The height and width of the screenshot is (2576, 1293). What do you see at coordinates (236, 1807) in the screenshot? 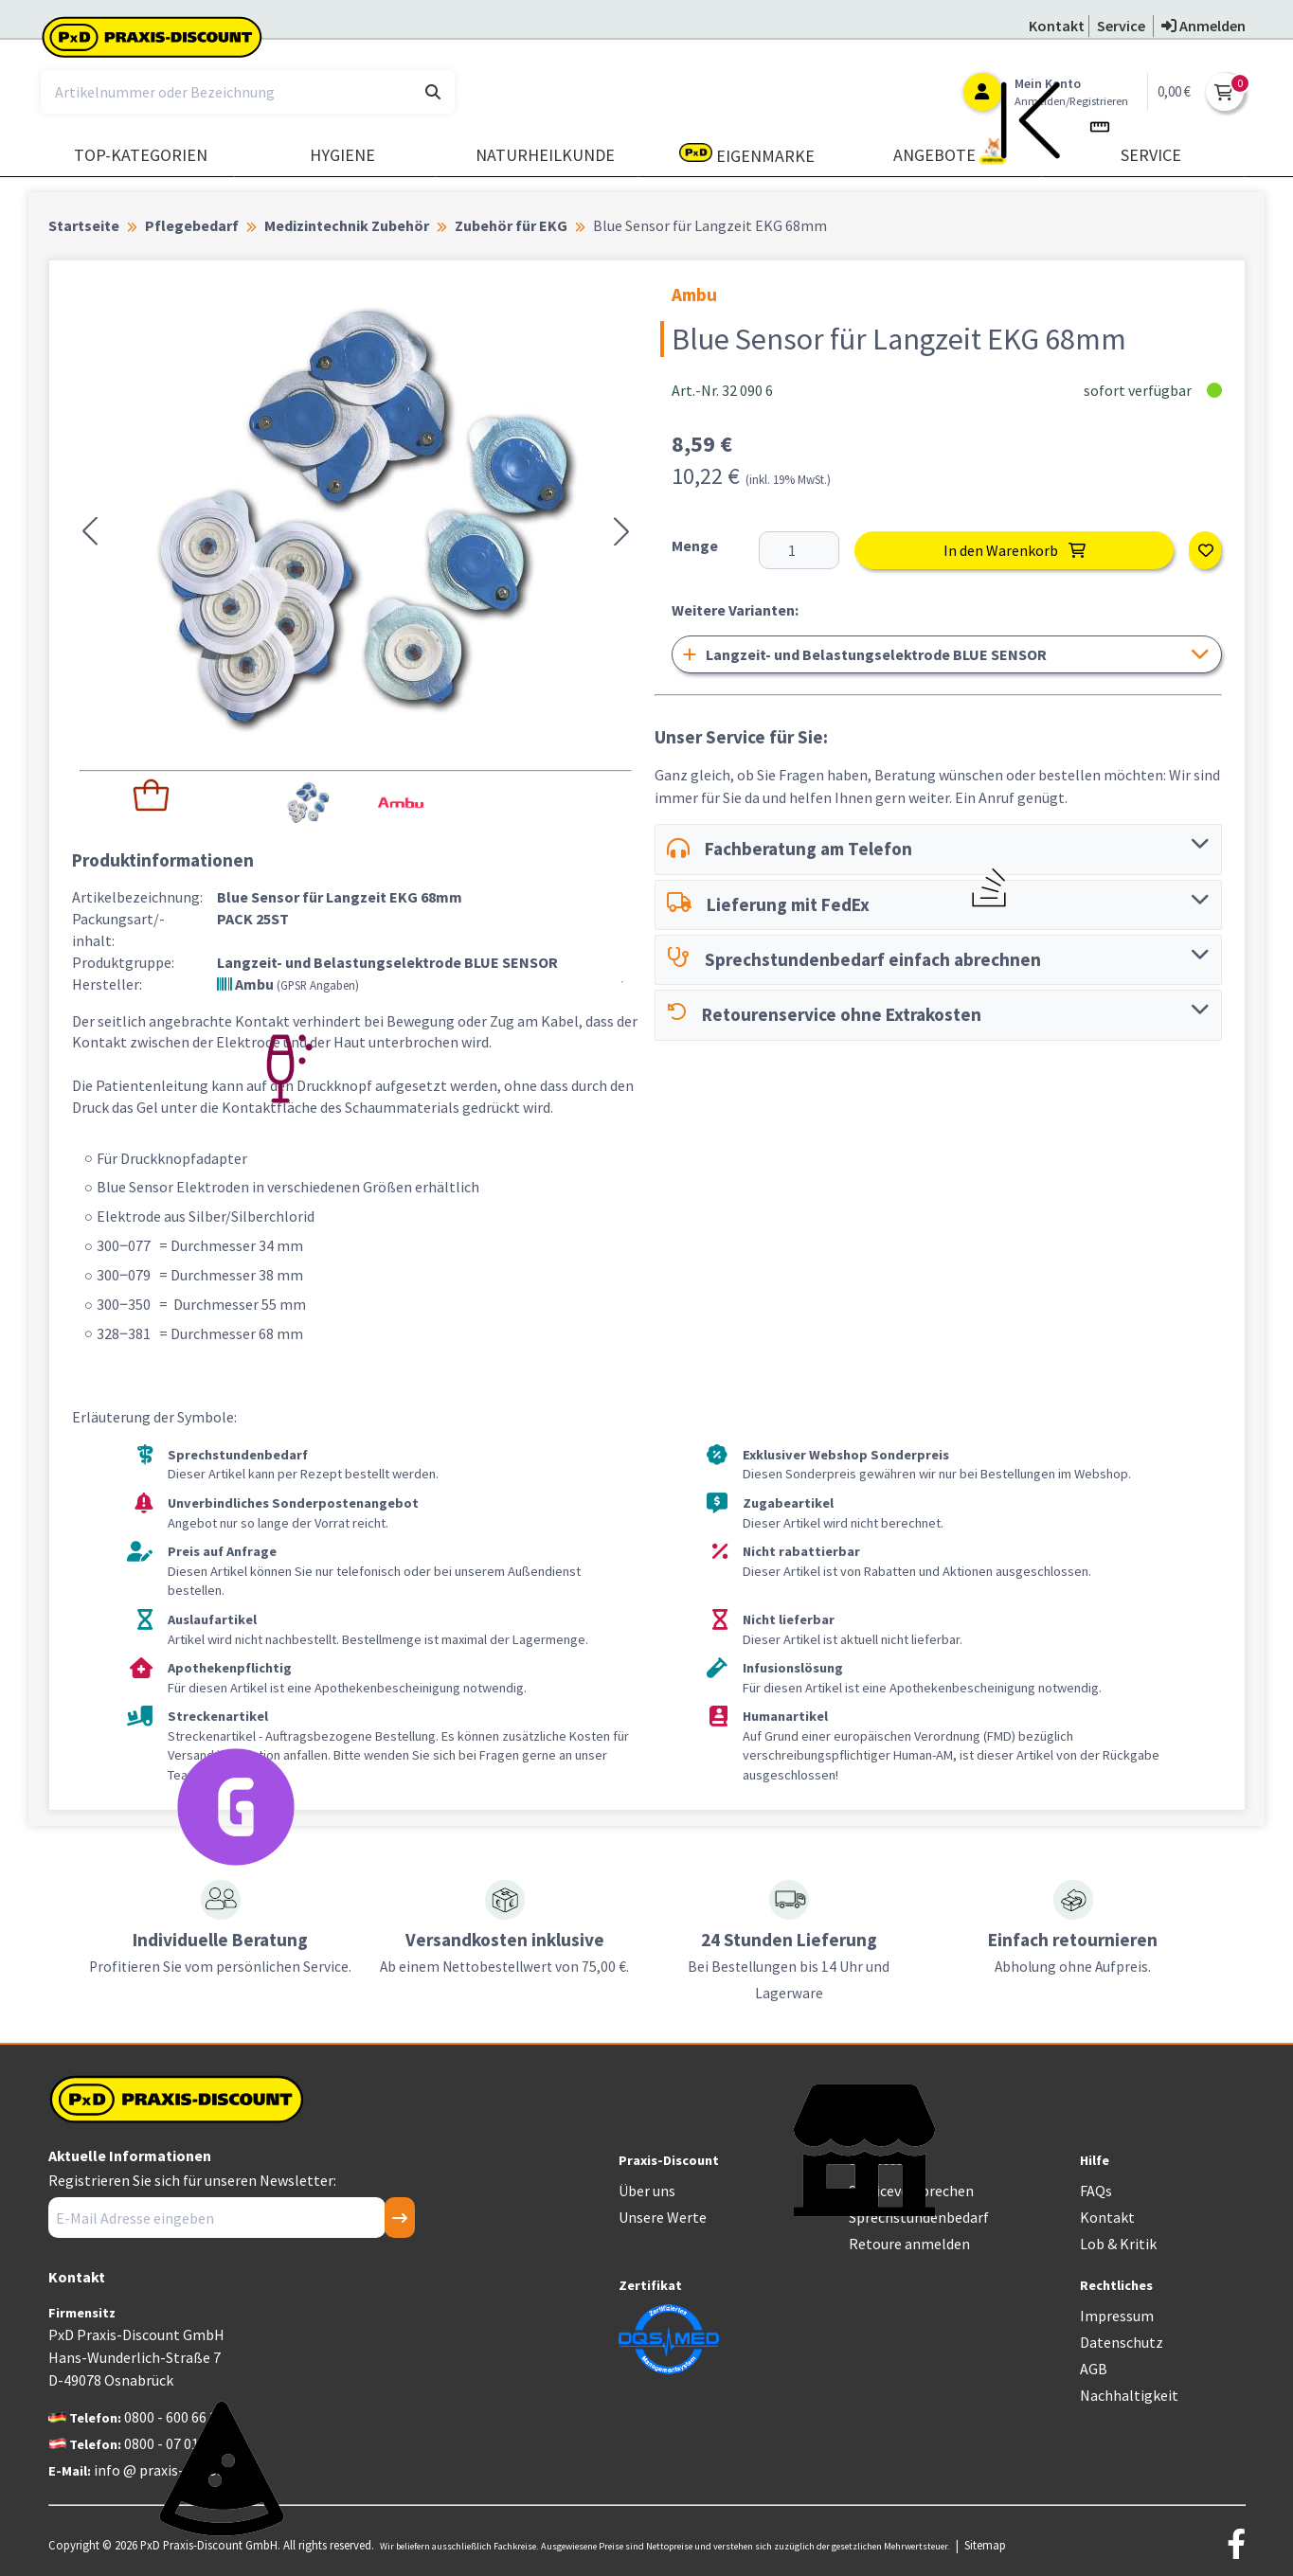
I see `google account or service indicator` at bounding box center [236, 1807].